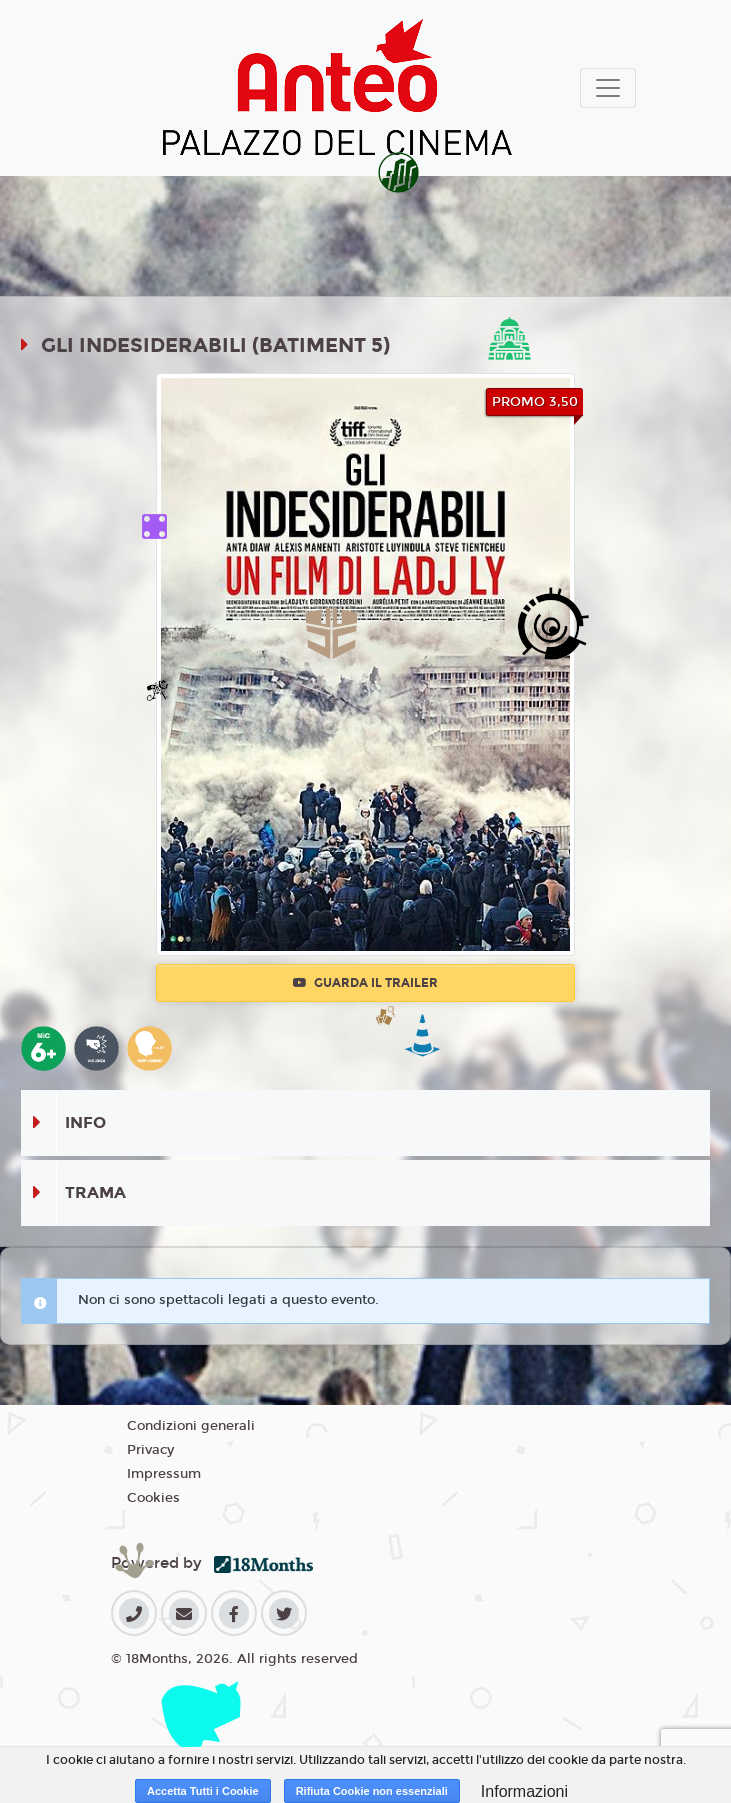 The height and width of the screenshot is (1803, 731). Describe the element at coordinates (157, 690) in the screenshot. I see `decorative icon representing guns and roses theme` at that location.